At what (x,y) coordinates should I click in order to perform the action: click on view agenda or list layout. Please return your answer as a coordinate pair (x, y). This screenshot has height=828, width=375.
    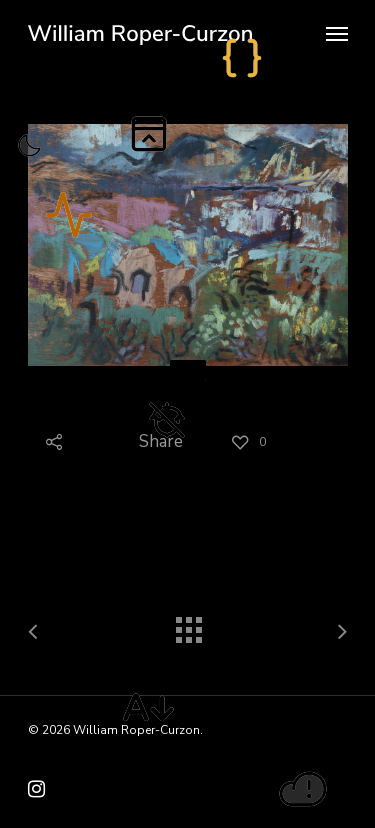
    Looking at the image, I should click on (189, 377).